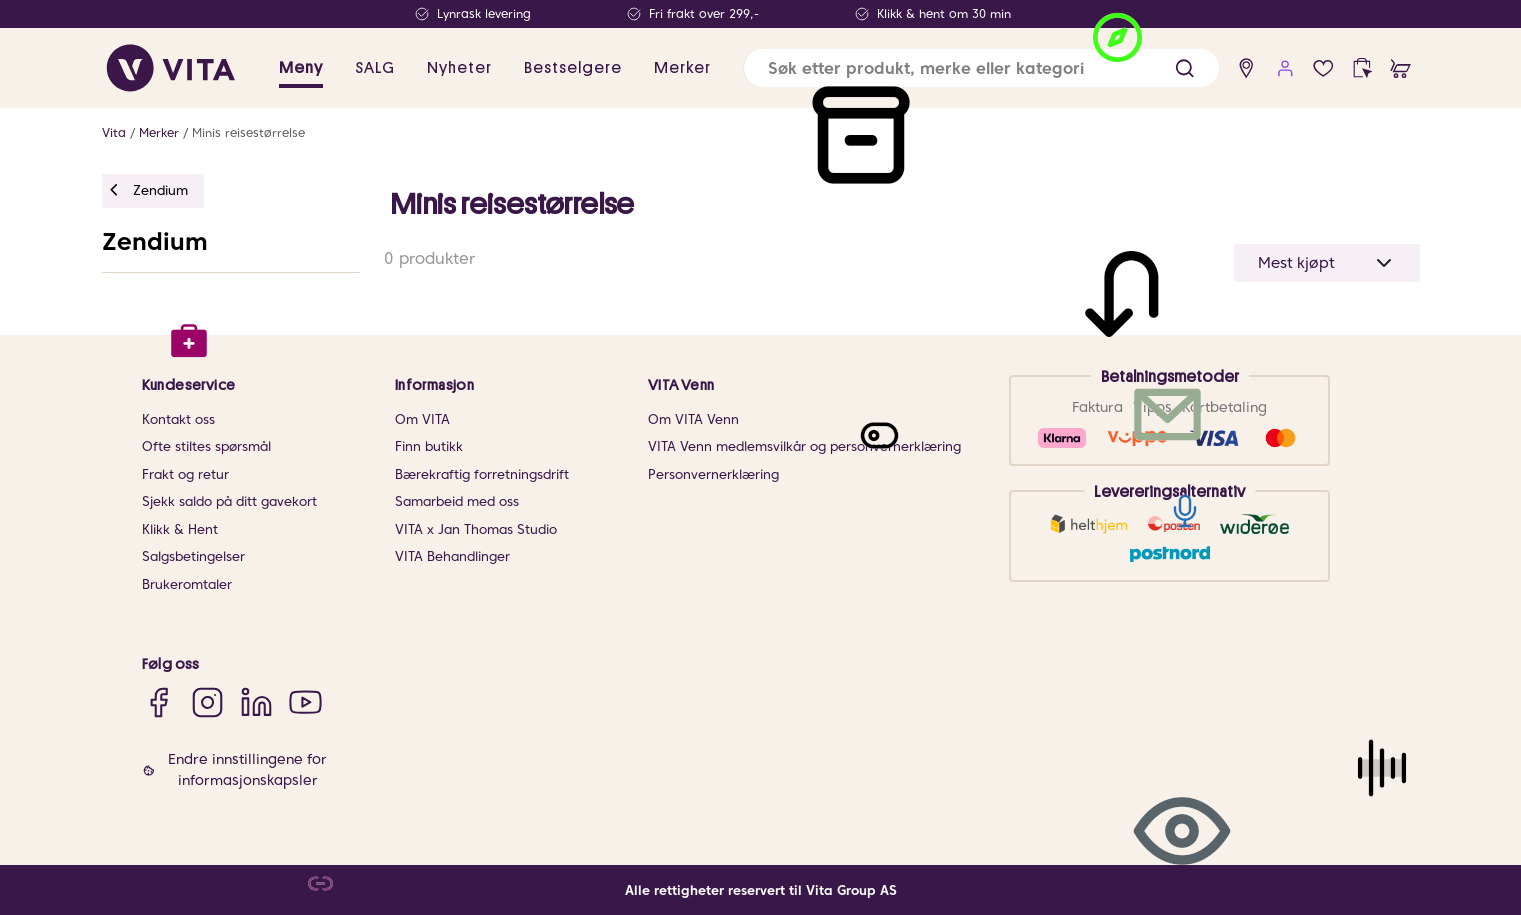  I want to click on access medical or health resources, so click(189, 342).